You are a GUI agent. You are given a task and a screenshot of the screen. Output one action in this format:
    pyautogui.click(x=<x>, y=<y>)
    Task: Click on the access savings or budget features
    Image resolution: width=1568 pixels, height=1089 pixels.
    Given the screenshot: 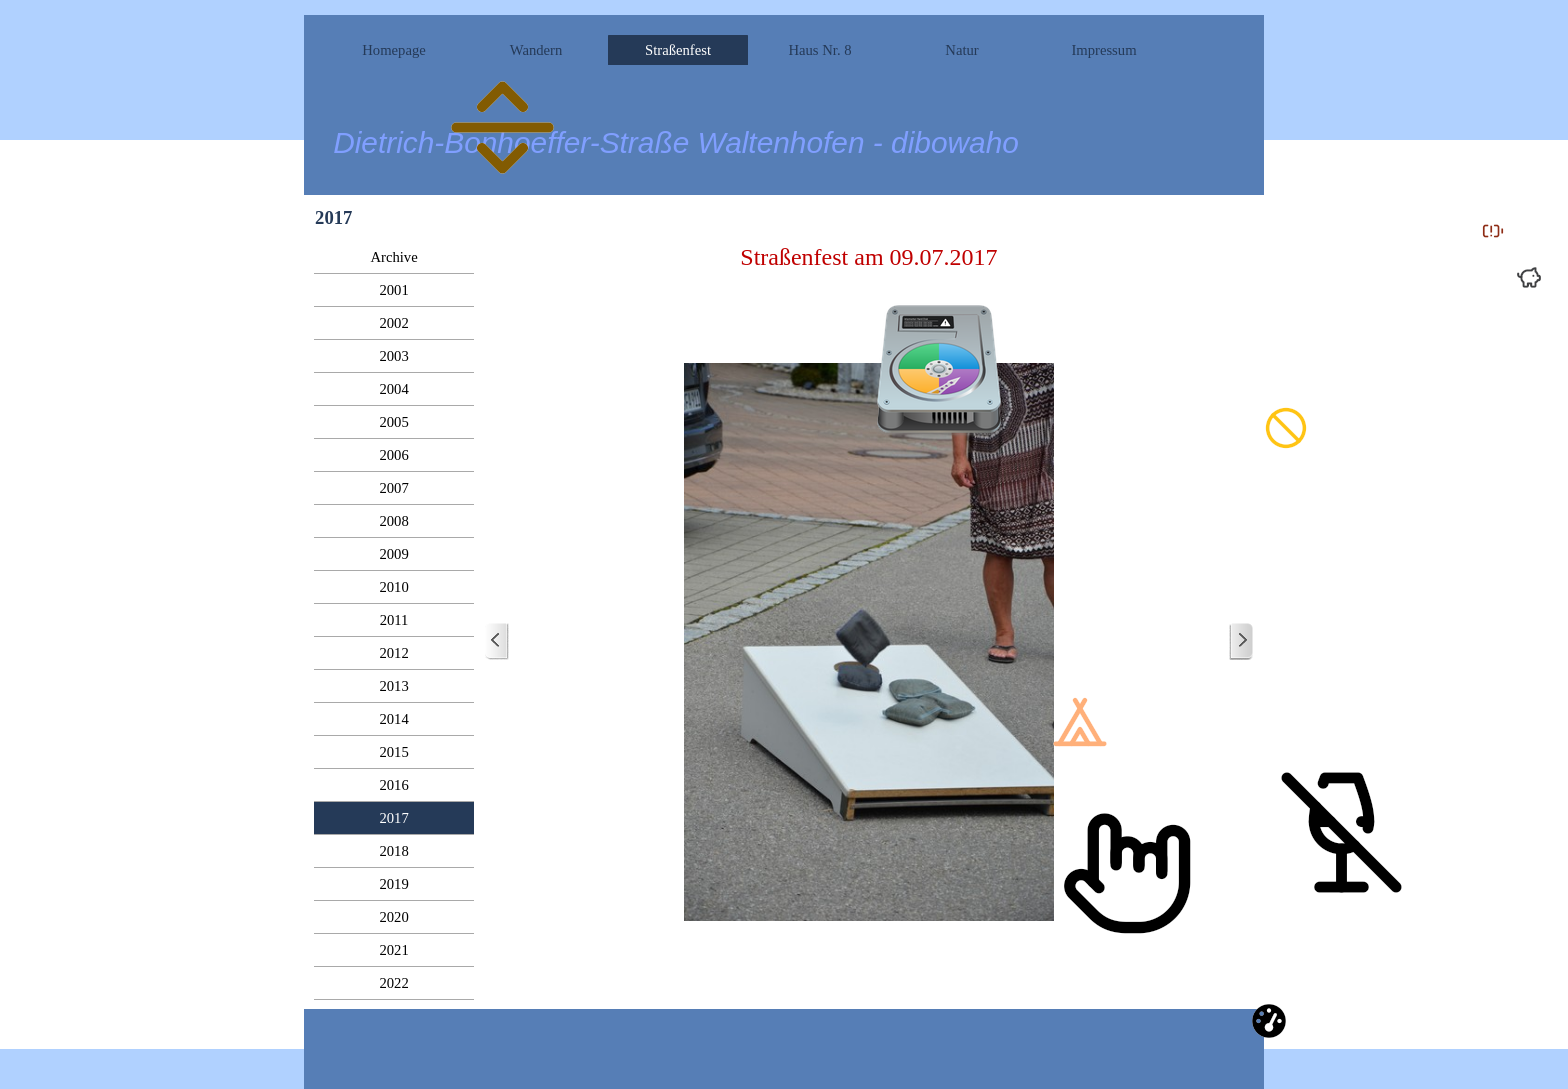 What is the action you would take?
    pyautogui.click(x=1529, y=278)
    